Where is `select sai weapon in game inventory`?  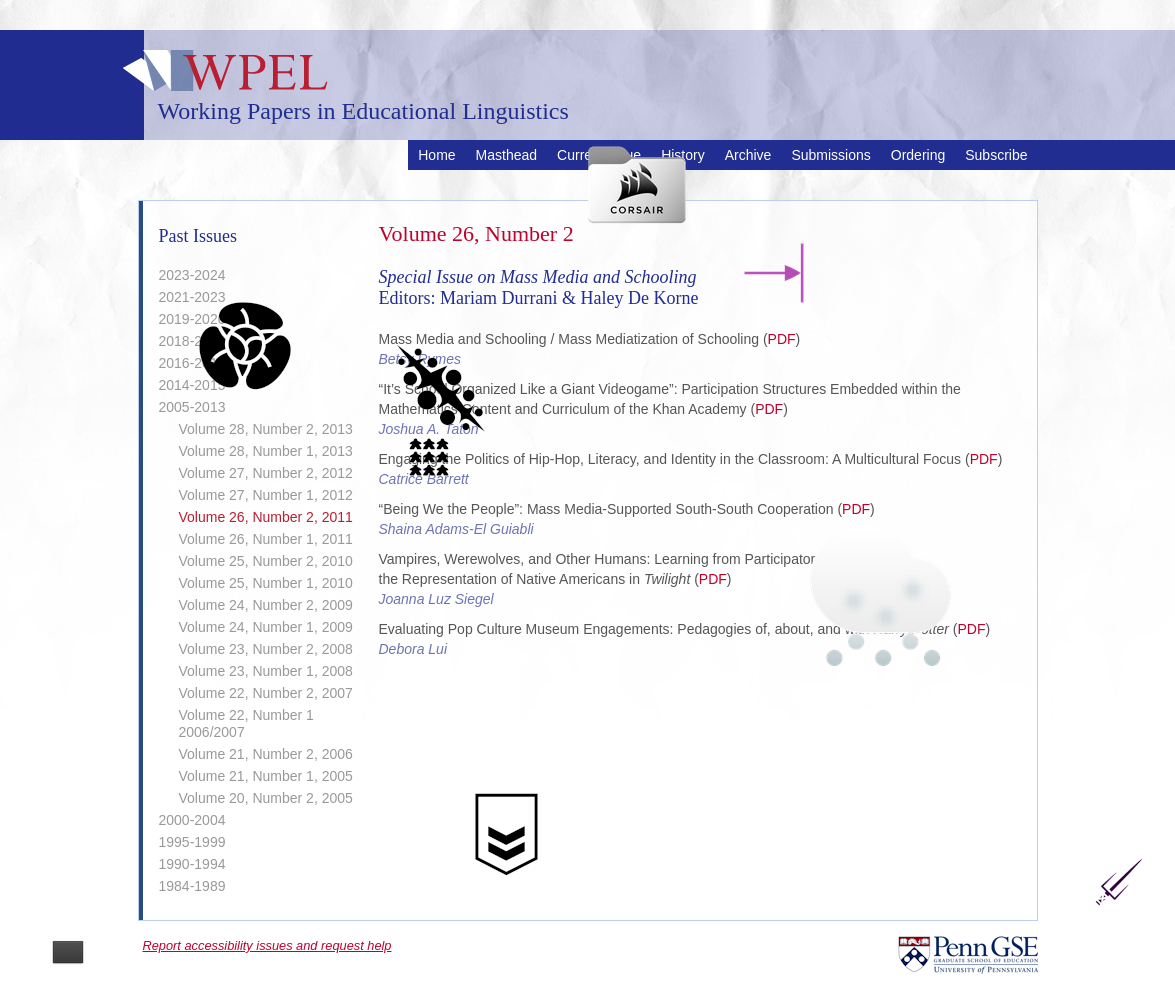
select sai weapon in game inventory is located at coordinates (1119, 882).